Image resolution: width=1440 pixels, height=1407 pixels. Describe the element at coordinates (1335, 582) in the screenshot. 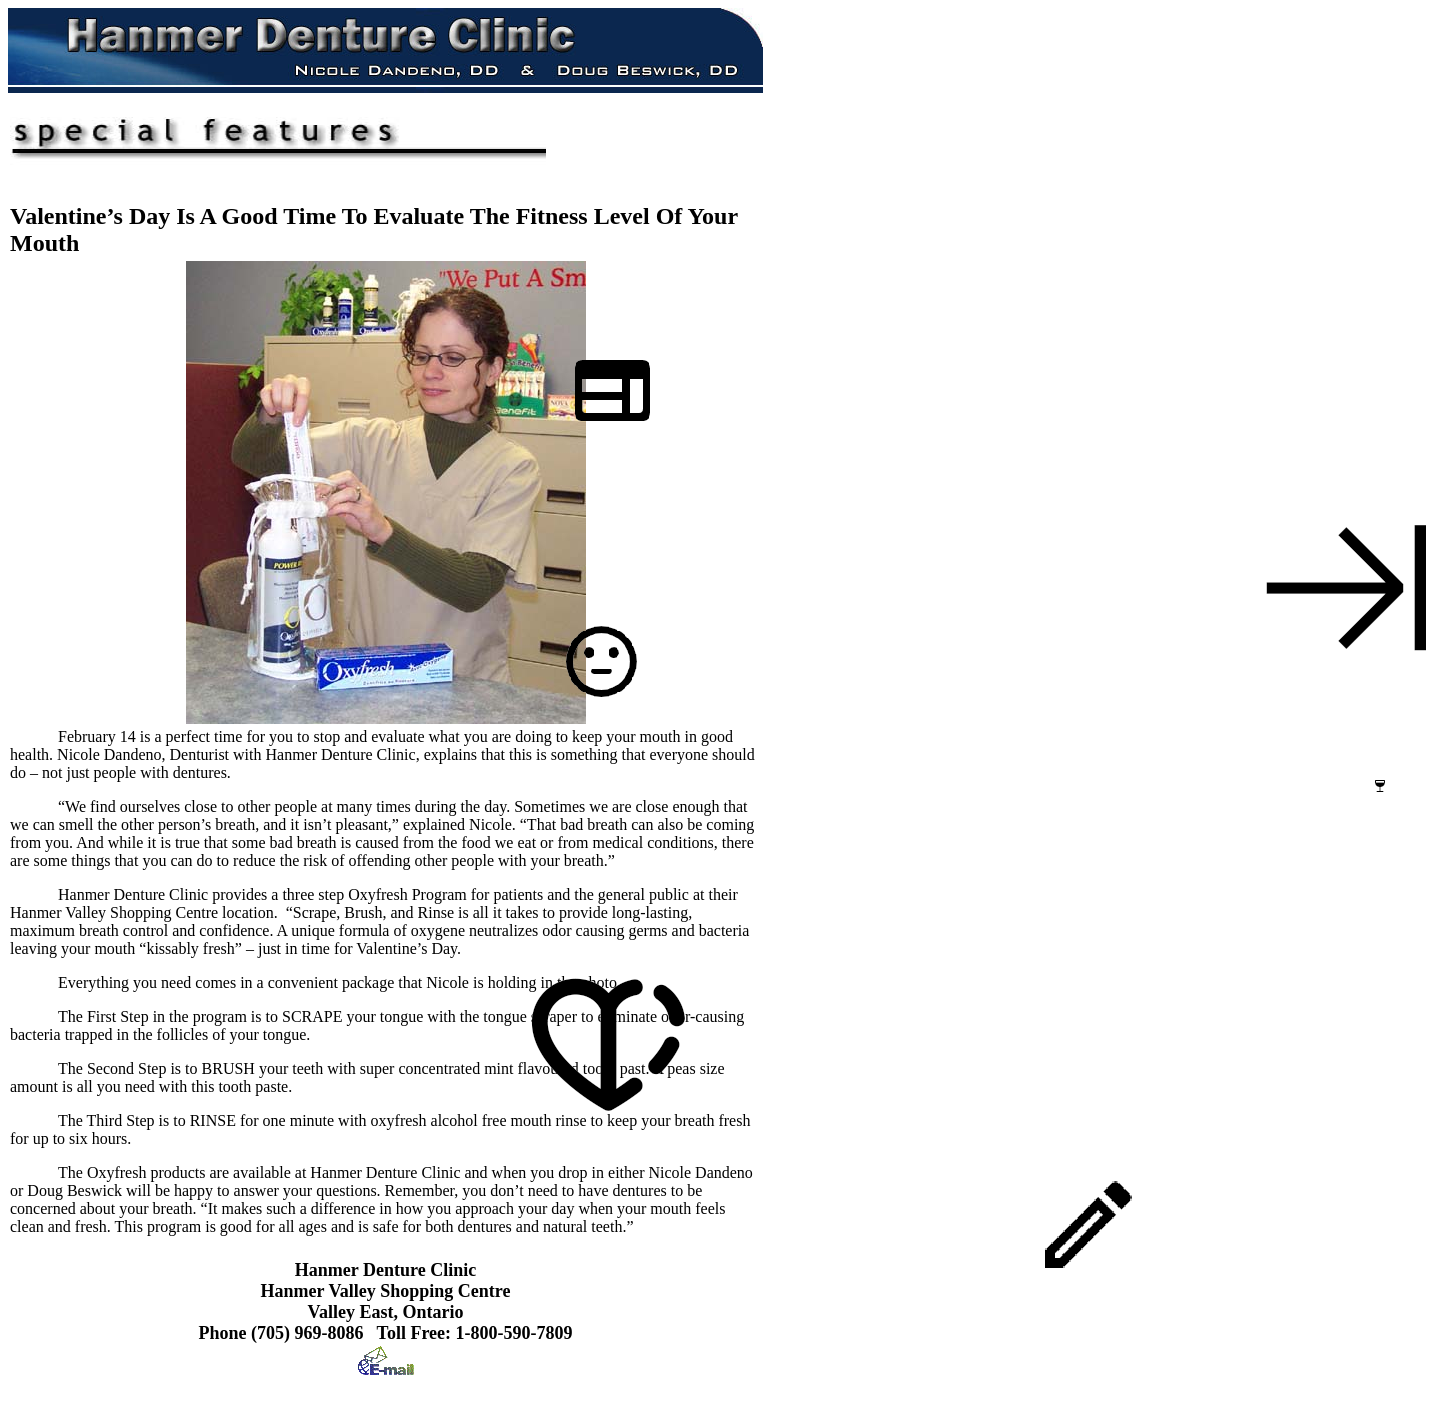

I see `move cursor to the next tab stop` at that location.